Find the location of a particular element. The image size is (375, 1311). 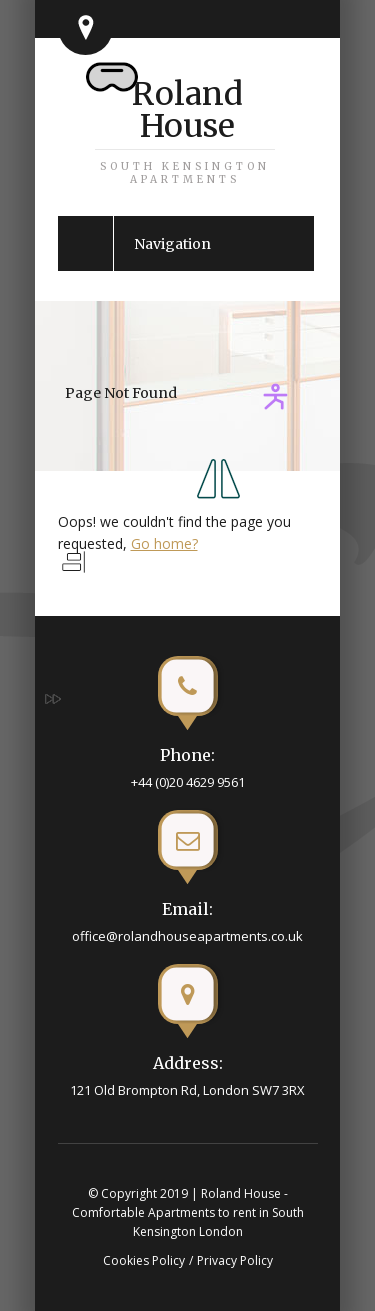

access tai chi or meditation exercises is located at coordinates (275, 397).